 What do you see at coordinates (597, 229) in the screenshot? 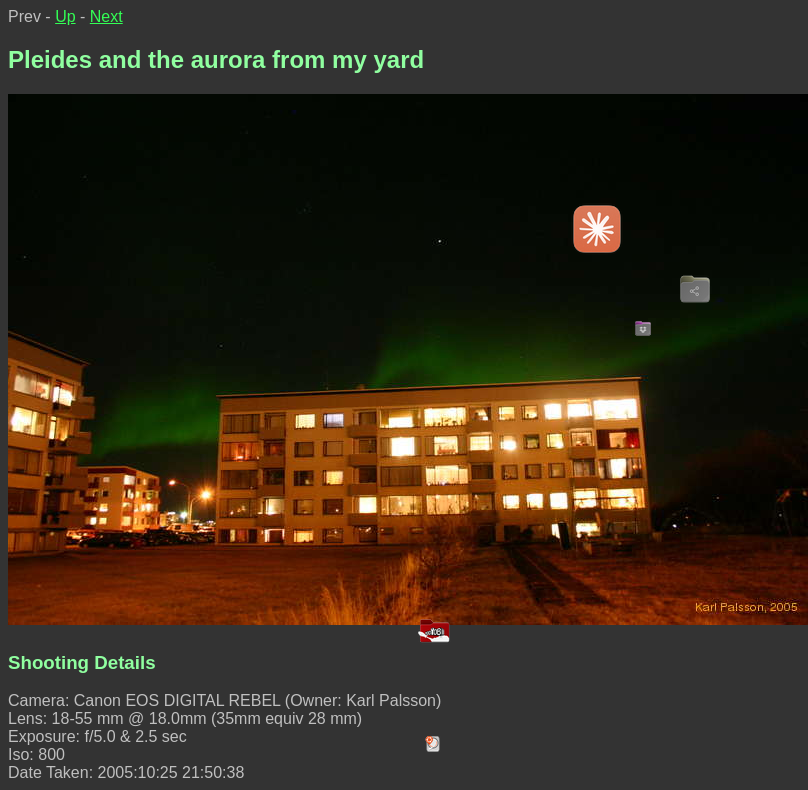
I see `open the Claude AI assistant app` at bounding box center [597, 229].